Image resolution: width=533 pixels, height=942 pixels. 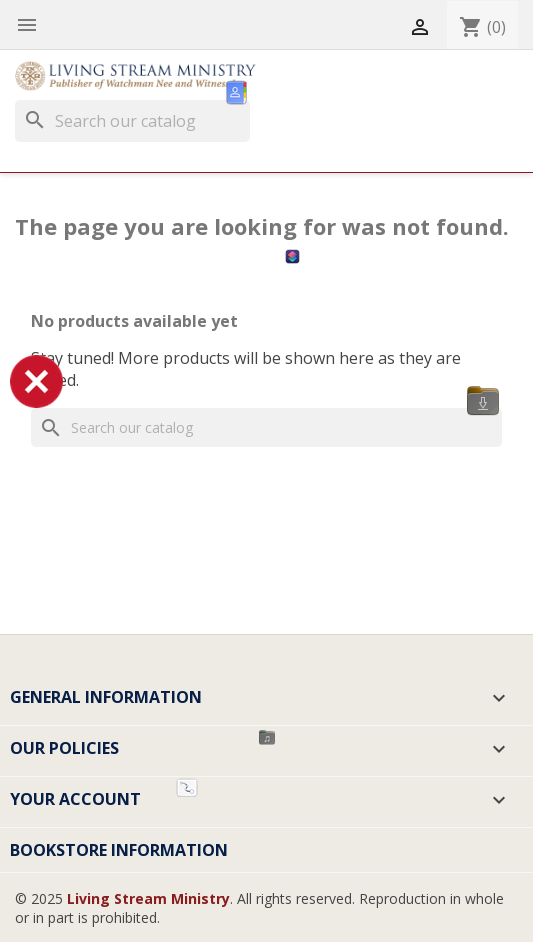 What do you see at coordinates (292, 256) in the screenshot?
I see `open the Shortcuts app` at bounding box center [292, 256].